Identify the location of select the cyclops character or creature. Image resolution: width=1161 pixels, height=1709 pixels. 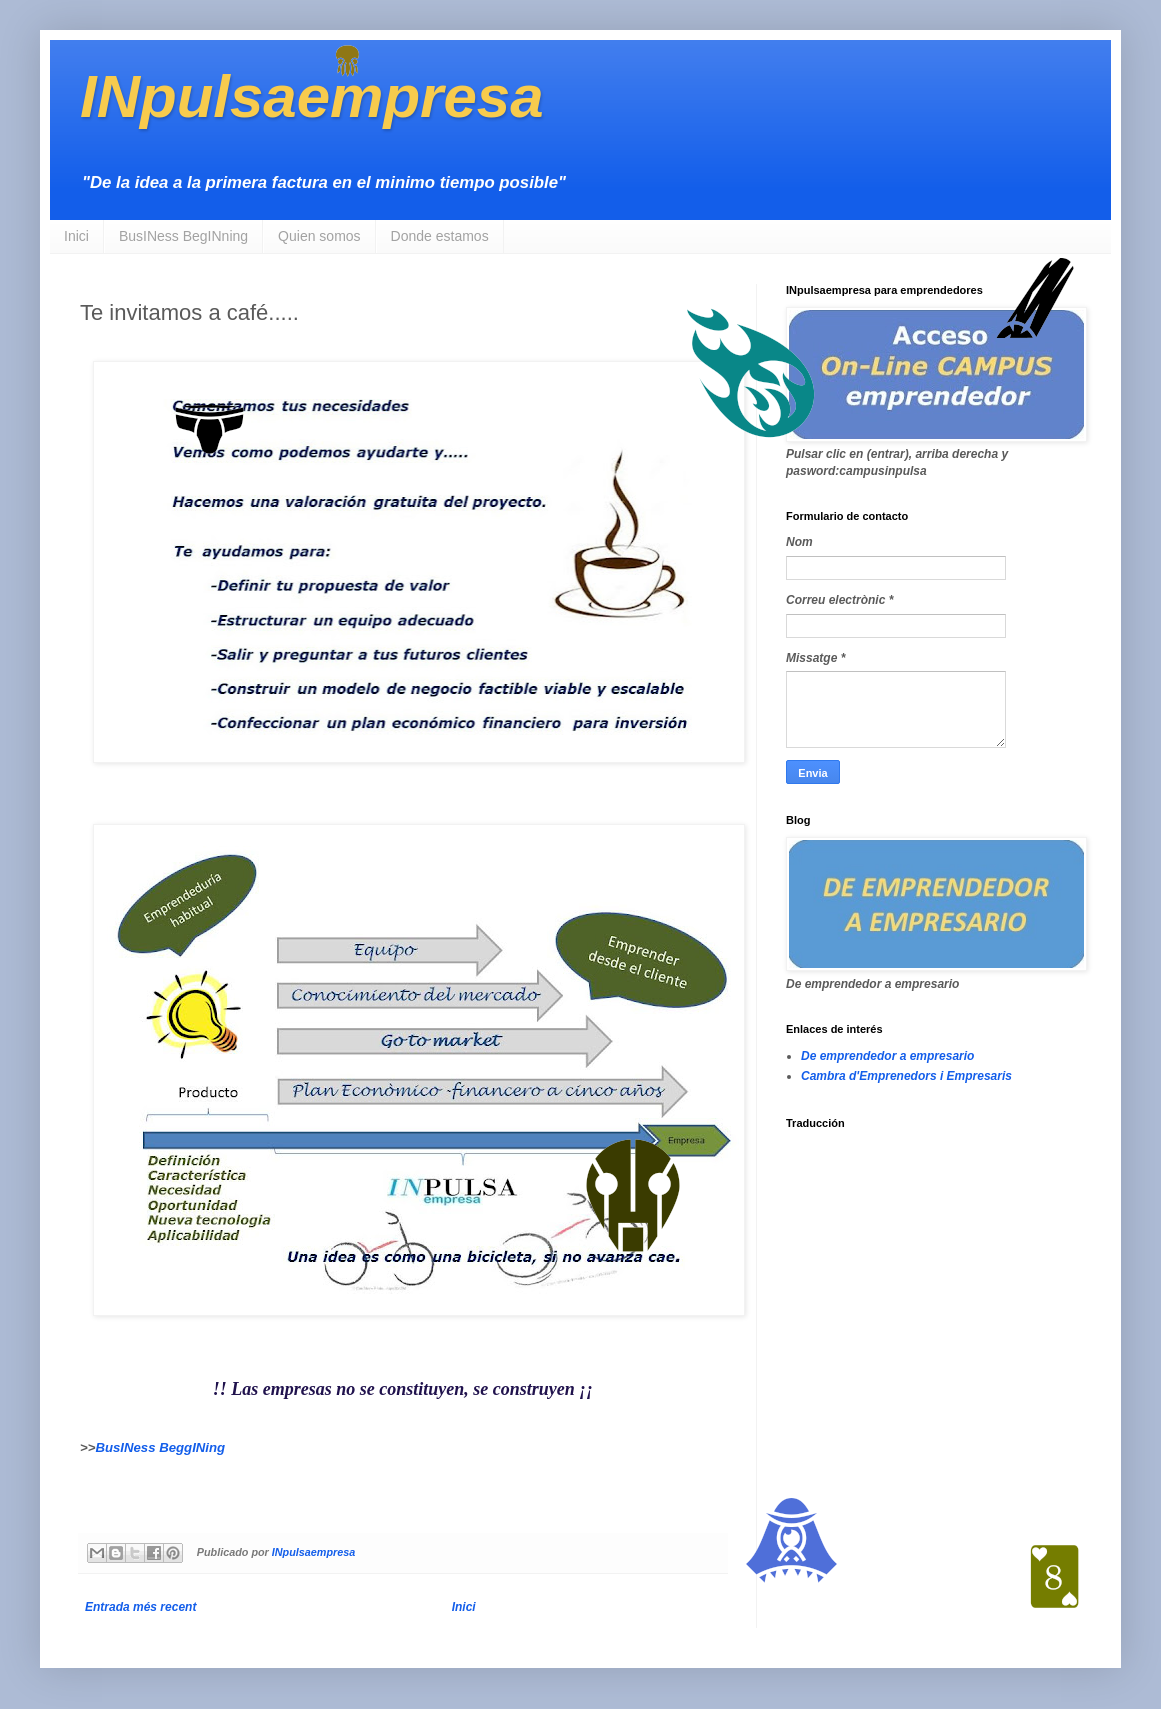
(791, 1544).